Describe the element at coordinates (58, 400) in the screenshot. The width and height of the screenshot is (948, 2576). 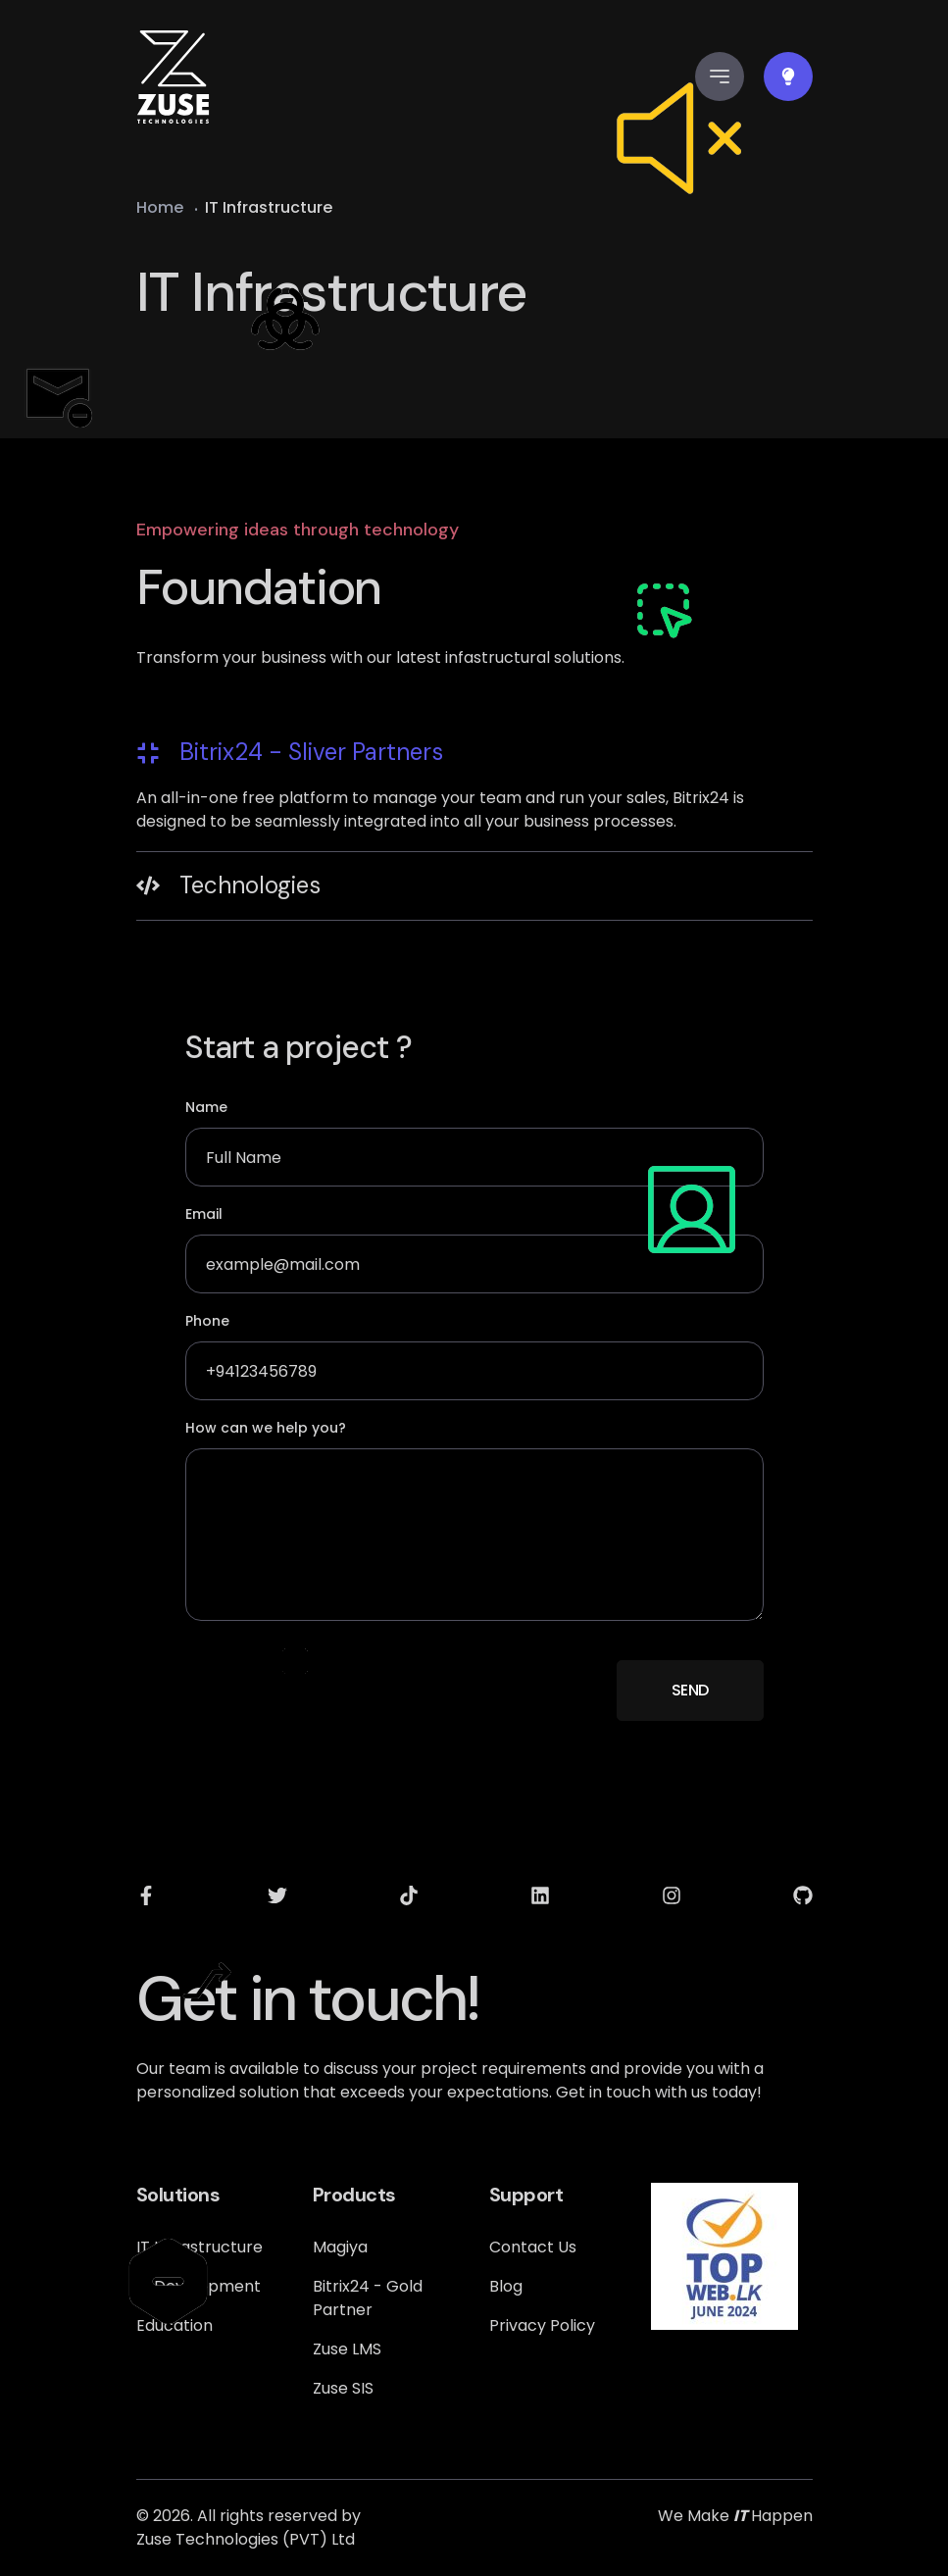
I see `unsubscribe from a mailing list` at that location.